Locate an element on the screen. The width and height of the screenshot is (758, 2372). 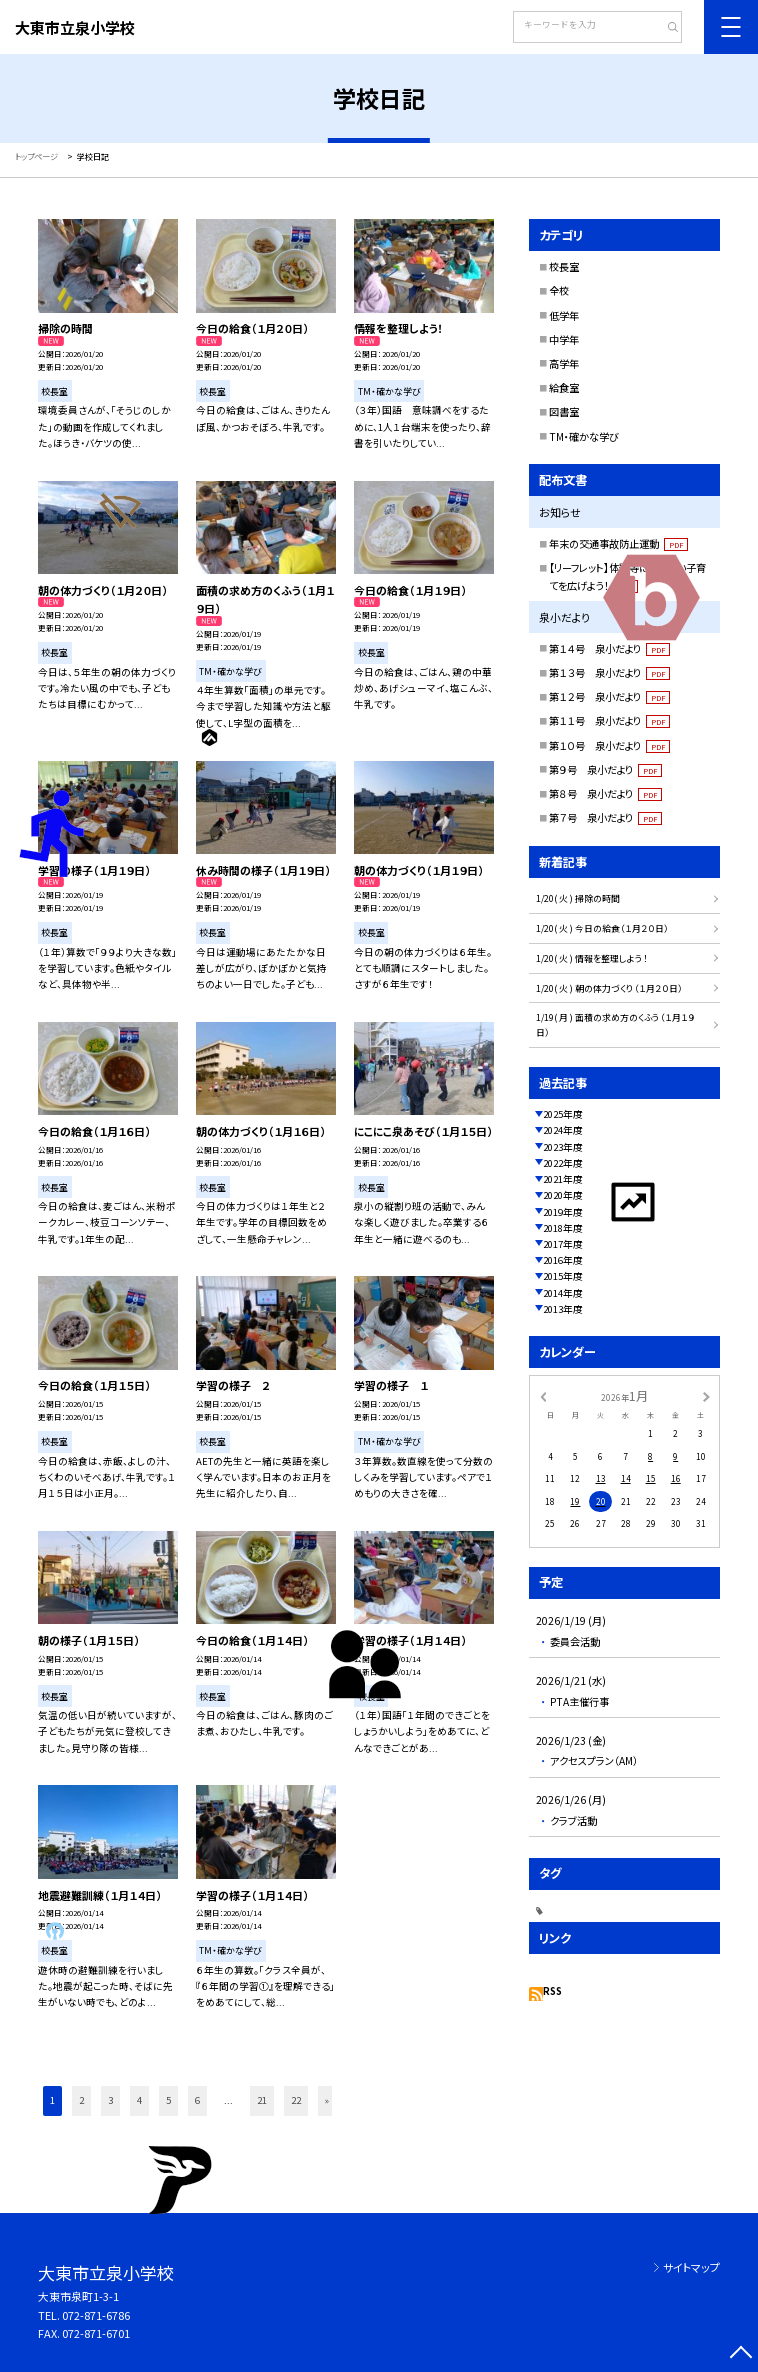
visit bugcrowd security platform is located at coordinates (651, 597).